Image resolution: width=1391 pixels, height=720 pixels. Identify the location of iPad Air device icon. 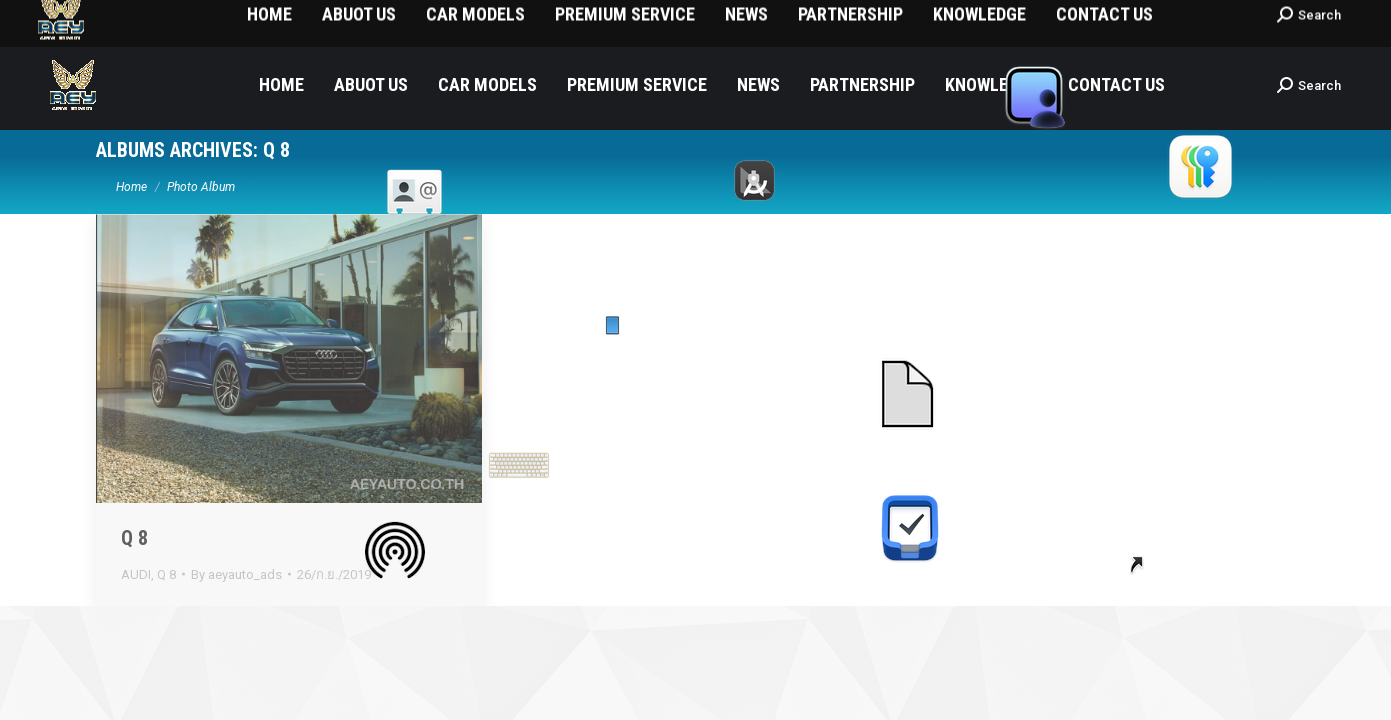
(612, 325).